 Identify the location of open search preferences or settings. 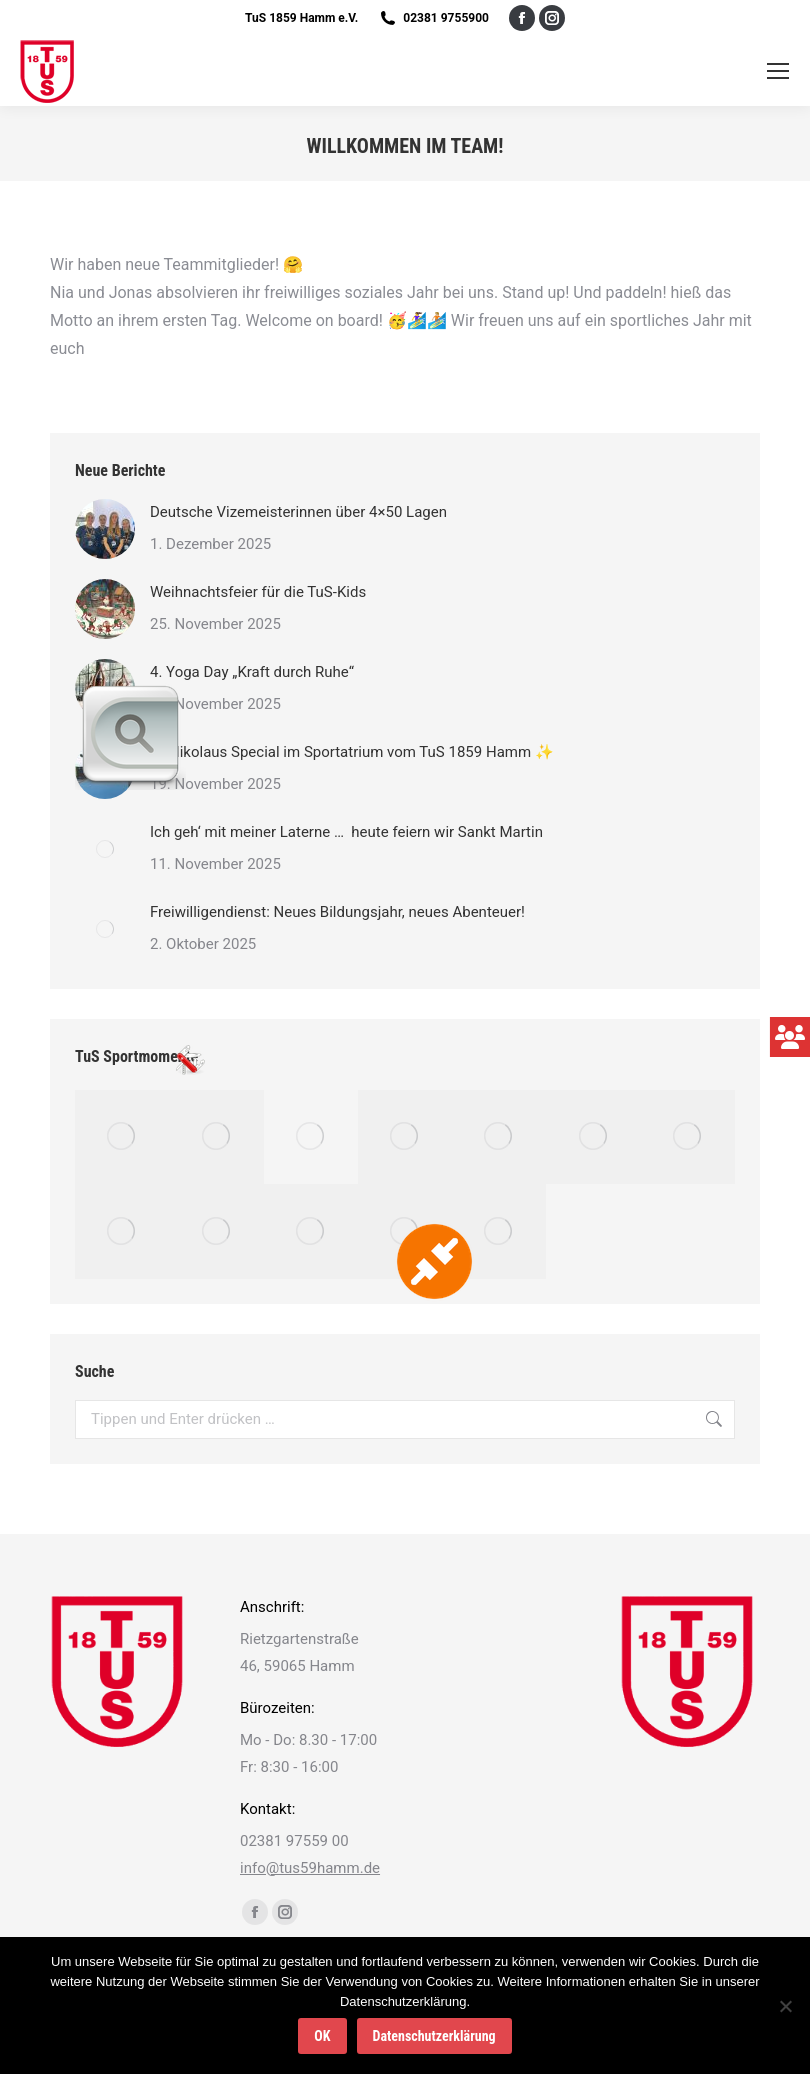
(130, 734).